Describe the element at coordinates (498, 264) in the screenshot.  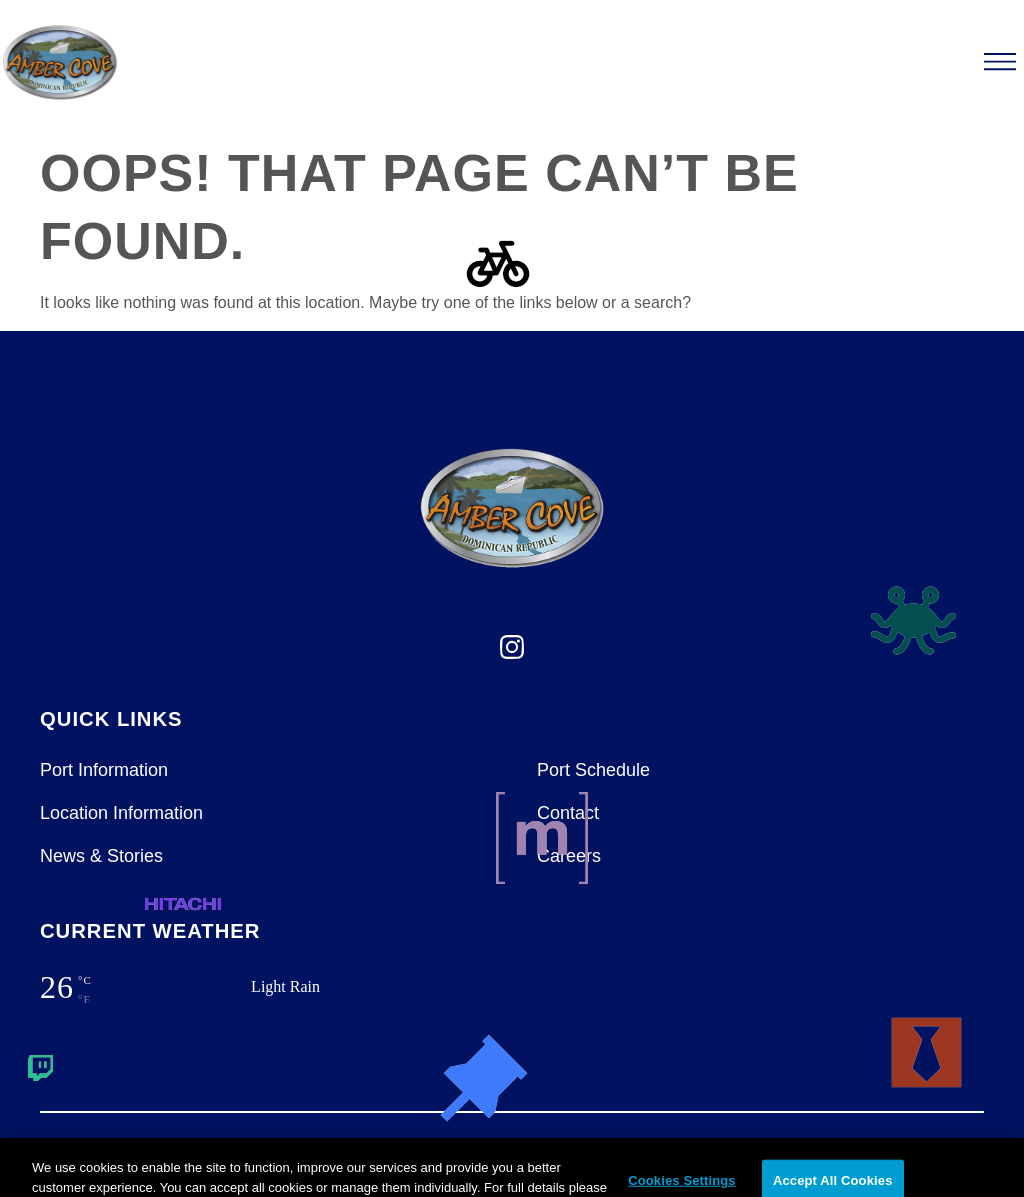
I see `access bike rental or cycling options` at that location.